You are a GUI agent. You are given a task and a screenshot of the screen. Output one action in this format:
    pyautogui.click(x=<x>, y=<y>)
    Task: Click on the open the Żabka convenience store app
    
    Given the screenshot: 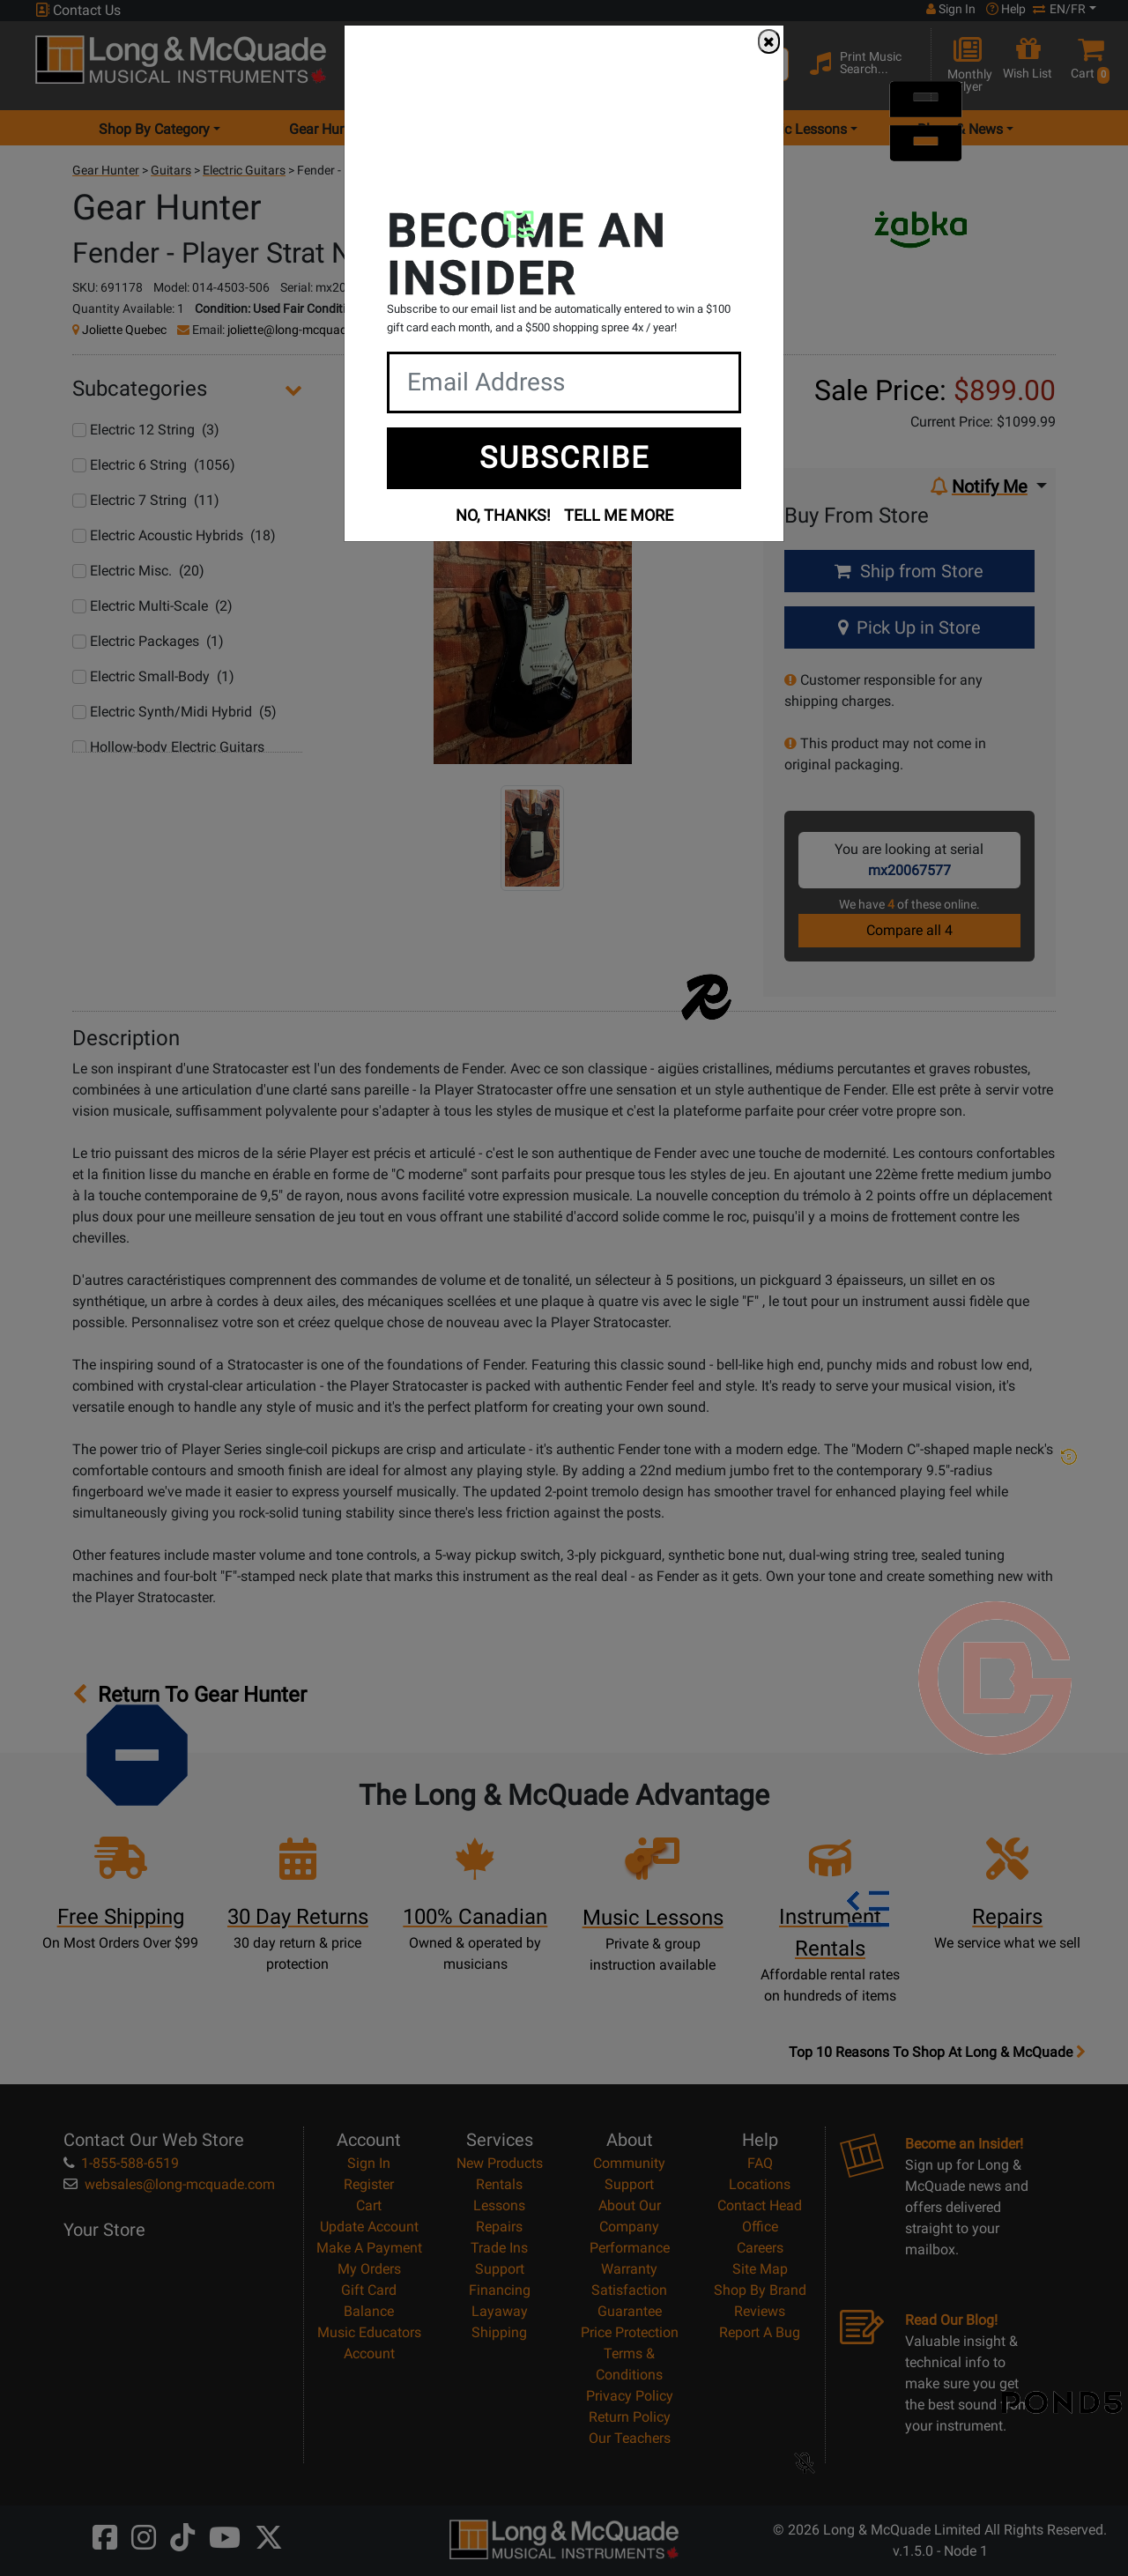 What is the action you would take?
    pyautogui.click(x=920, y=229)
    